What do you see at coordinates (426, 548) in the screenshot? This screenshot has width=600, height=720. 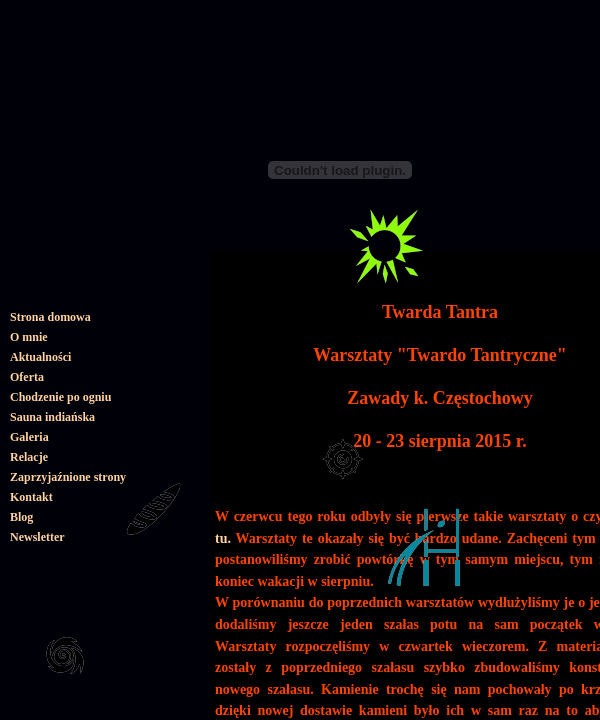 I see `indicates a successful rugby conversion kick` at bounding box center [426, 548].